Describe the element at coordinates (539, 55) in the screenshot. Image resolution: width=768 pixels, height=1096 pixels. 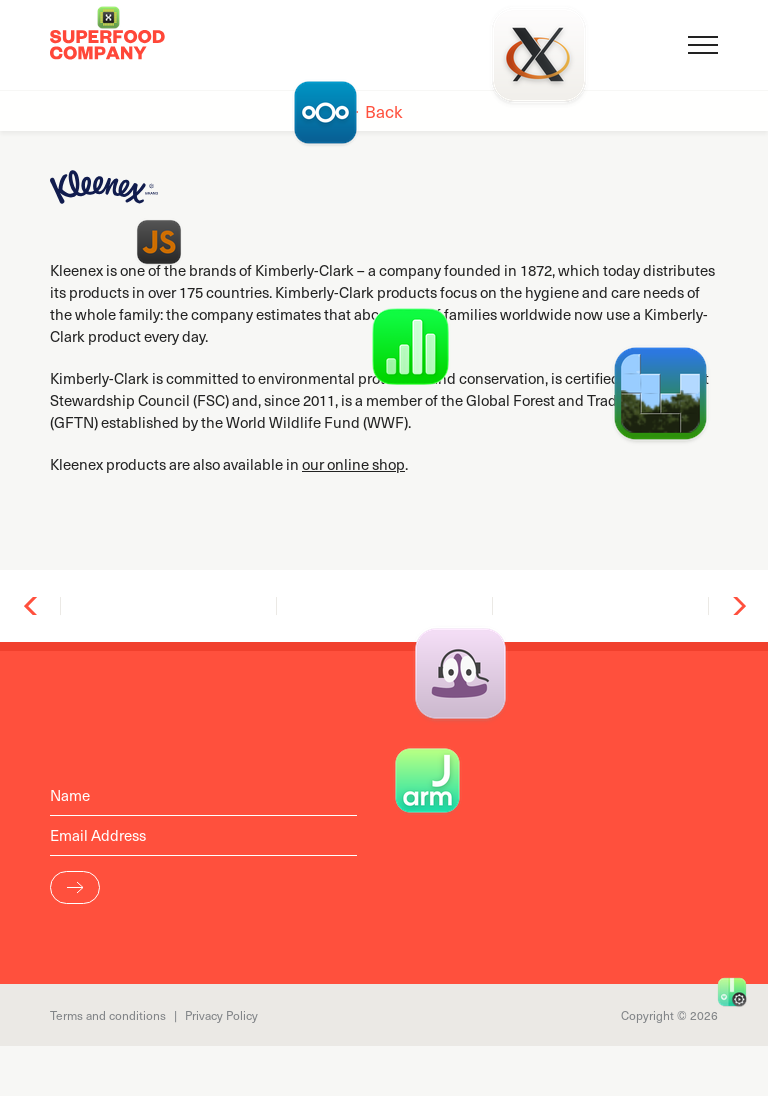
I see `launch xorg display server application` at that location.